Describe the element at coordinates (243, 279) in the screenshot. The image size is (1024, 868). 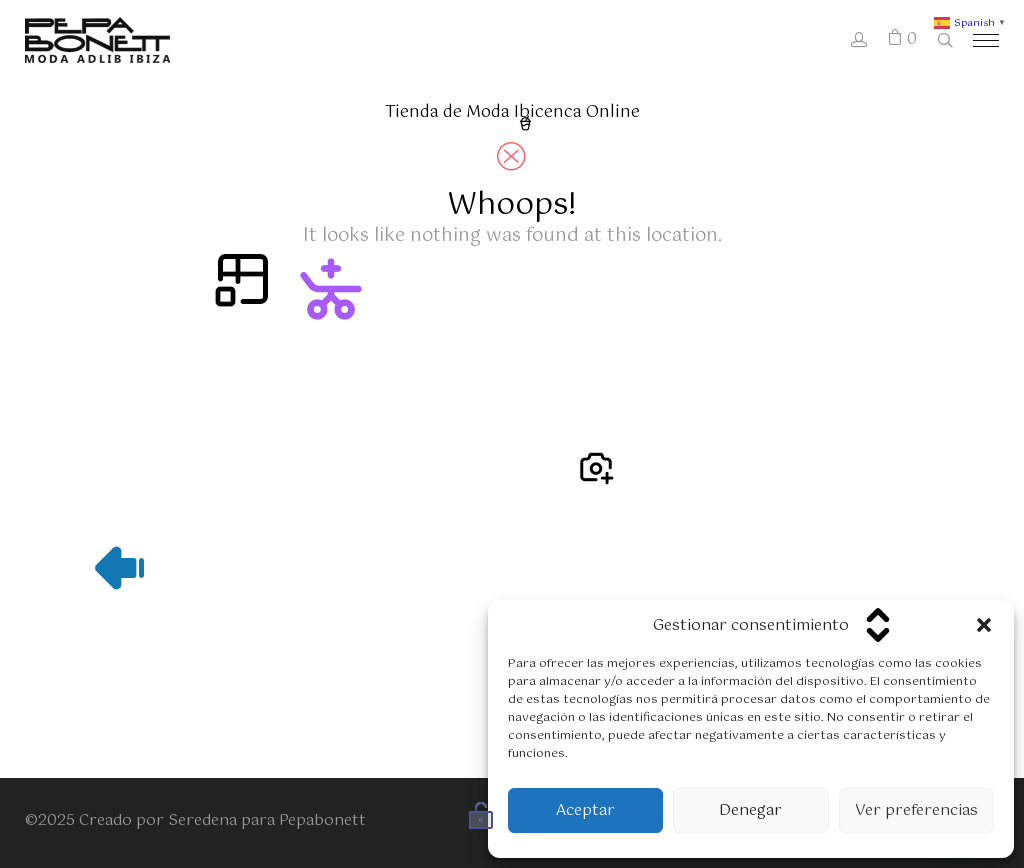
I see `create a table alias or reference` at that location.